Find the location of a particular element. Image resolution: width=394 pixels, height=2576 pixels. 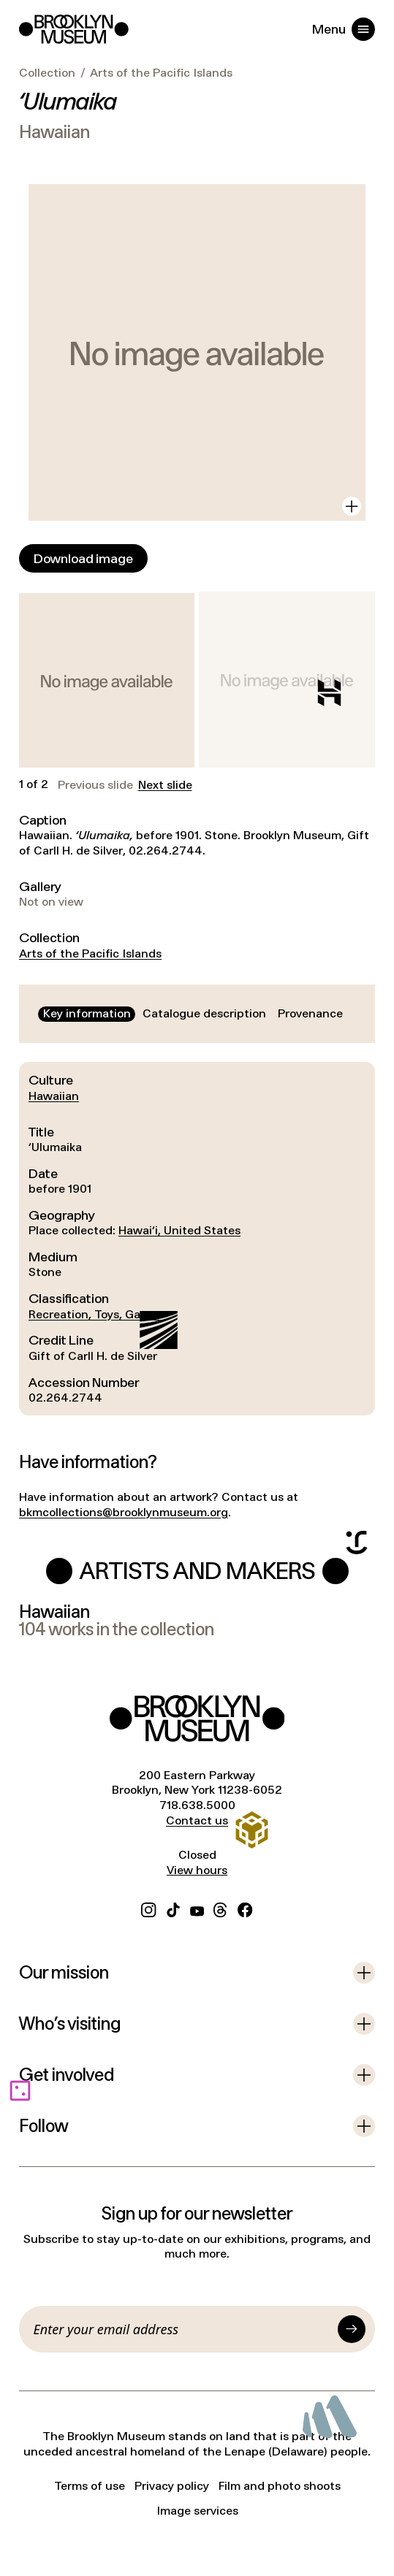

Hostinger web hosting service logo is located at coordinates (329, 692).